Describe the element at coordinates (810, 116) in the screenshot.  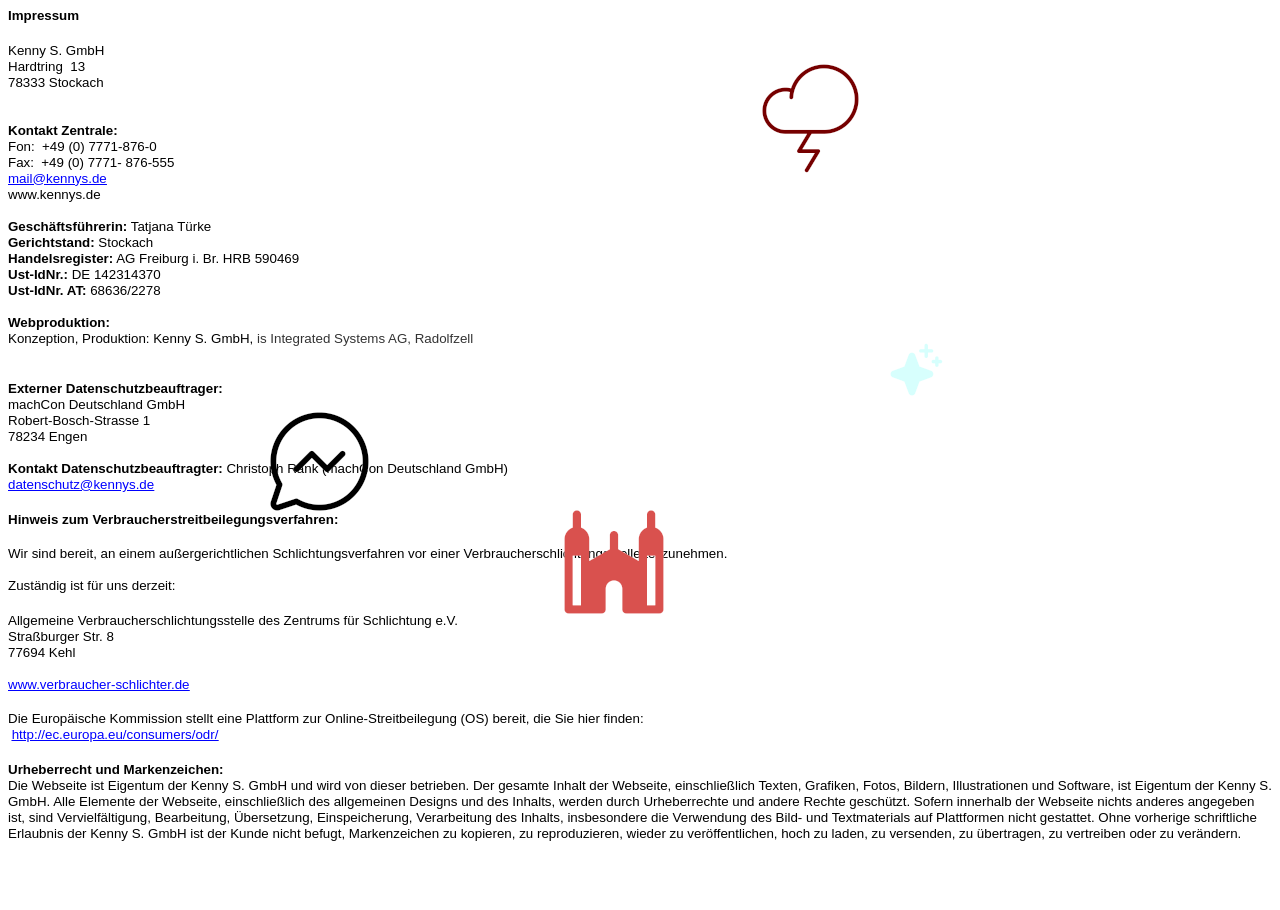
I see `indicates thunderstorm or severe weather conditions` at that location.